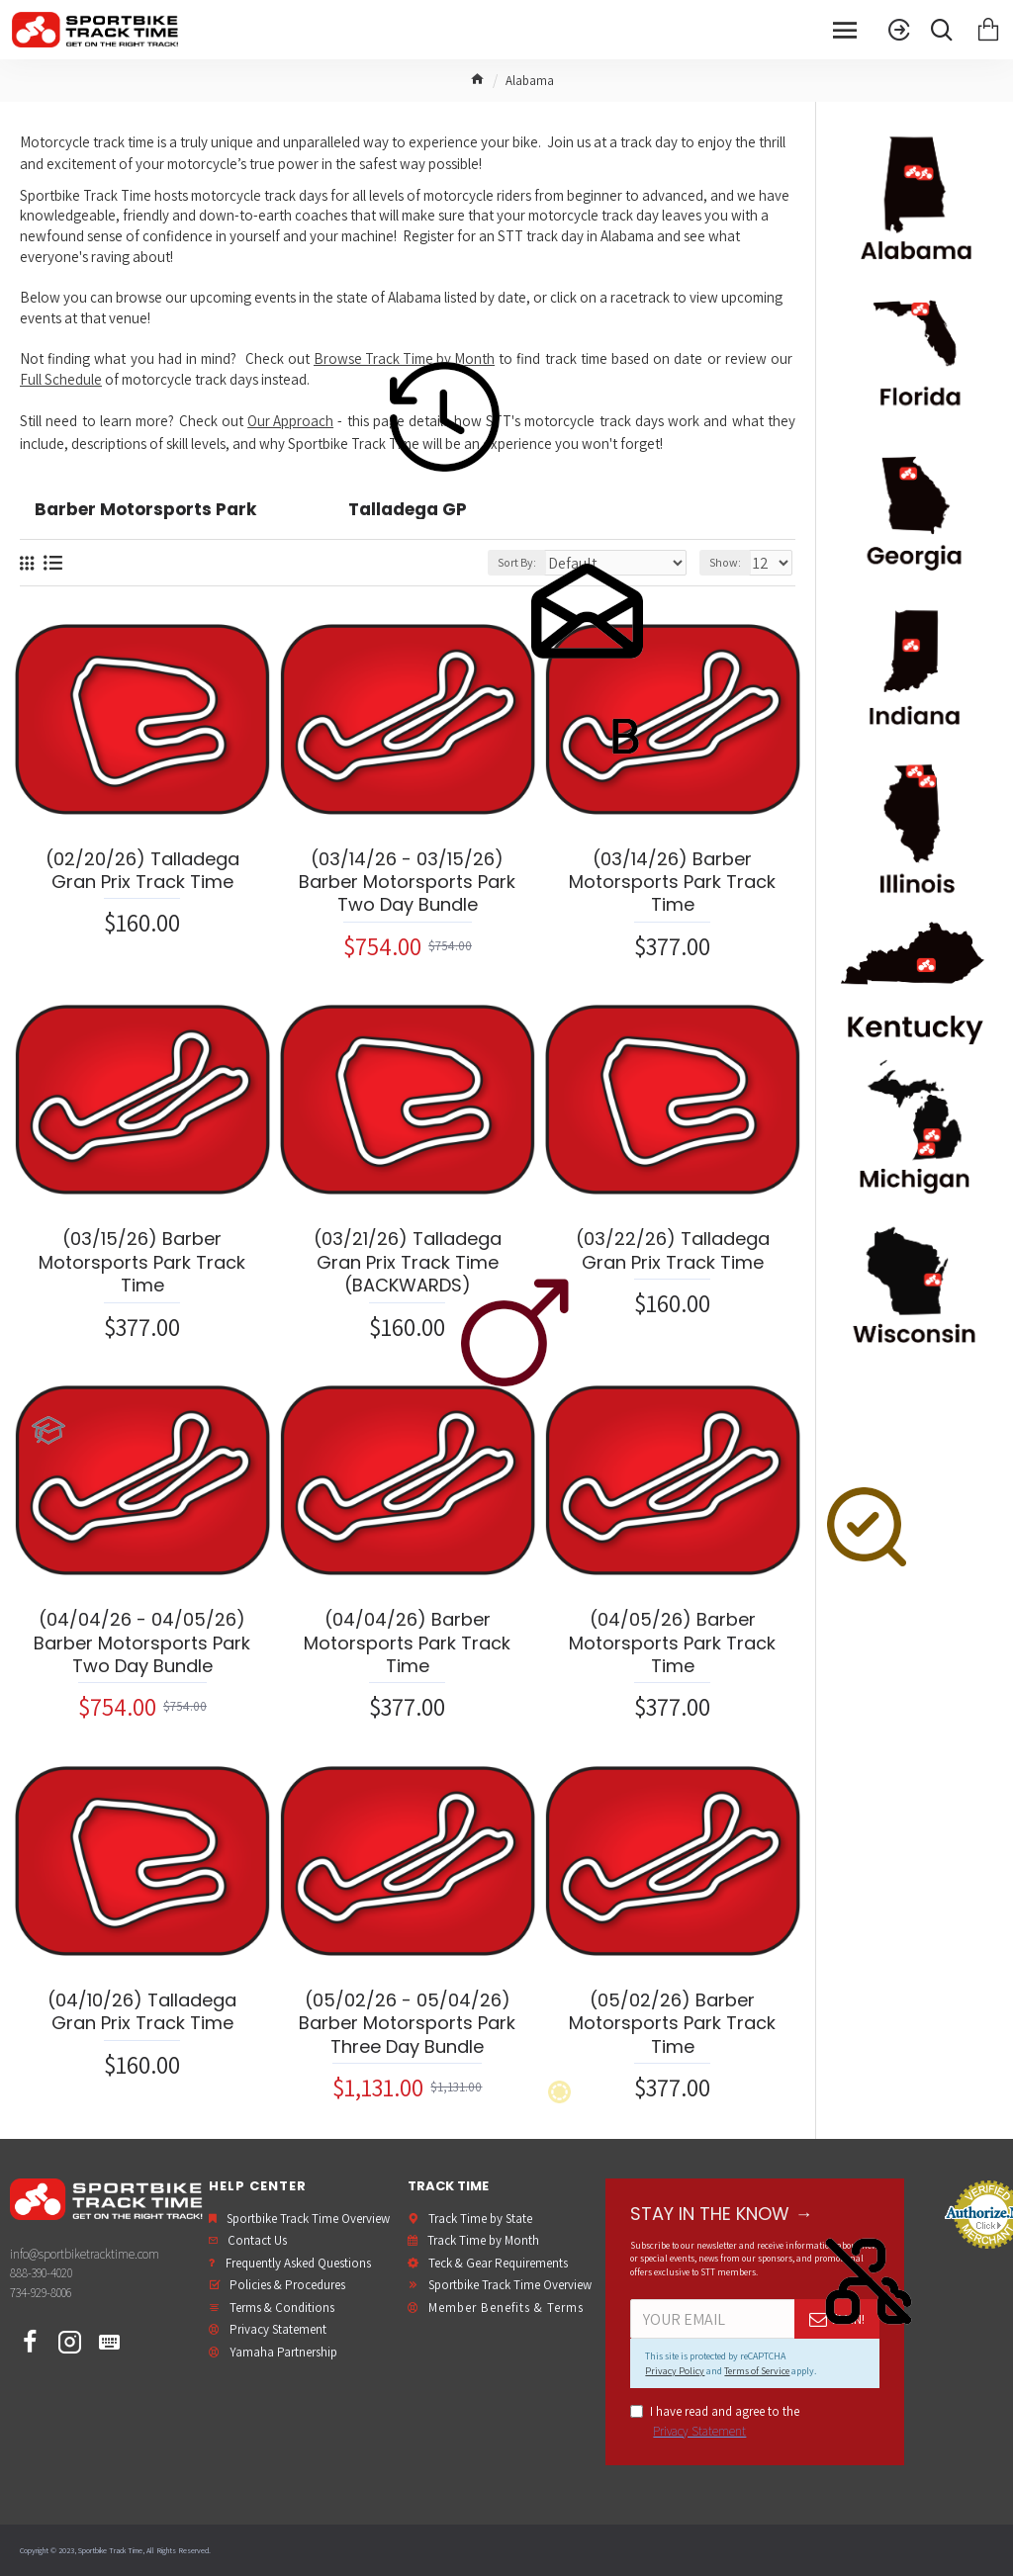  What do you see at coordinates (869, 2281) in the screenshot?
I see `disable site structure view` at bounding box center [869, 2281].